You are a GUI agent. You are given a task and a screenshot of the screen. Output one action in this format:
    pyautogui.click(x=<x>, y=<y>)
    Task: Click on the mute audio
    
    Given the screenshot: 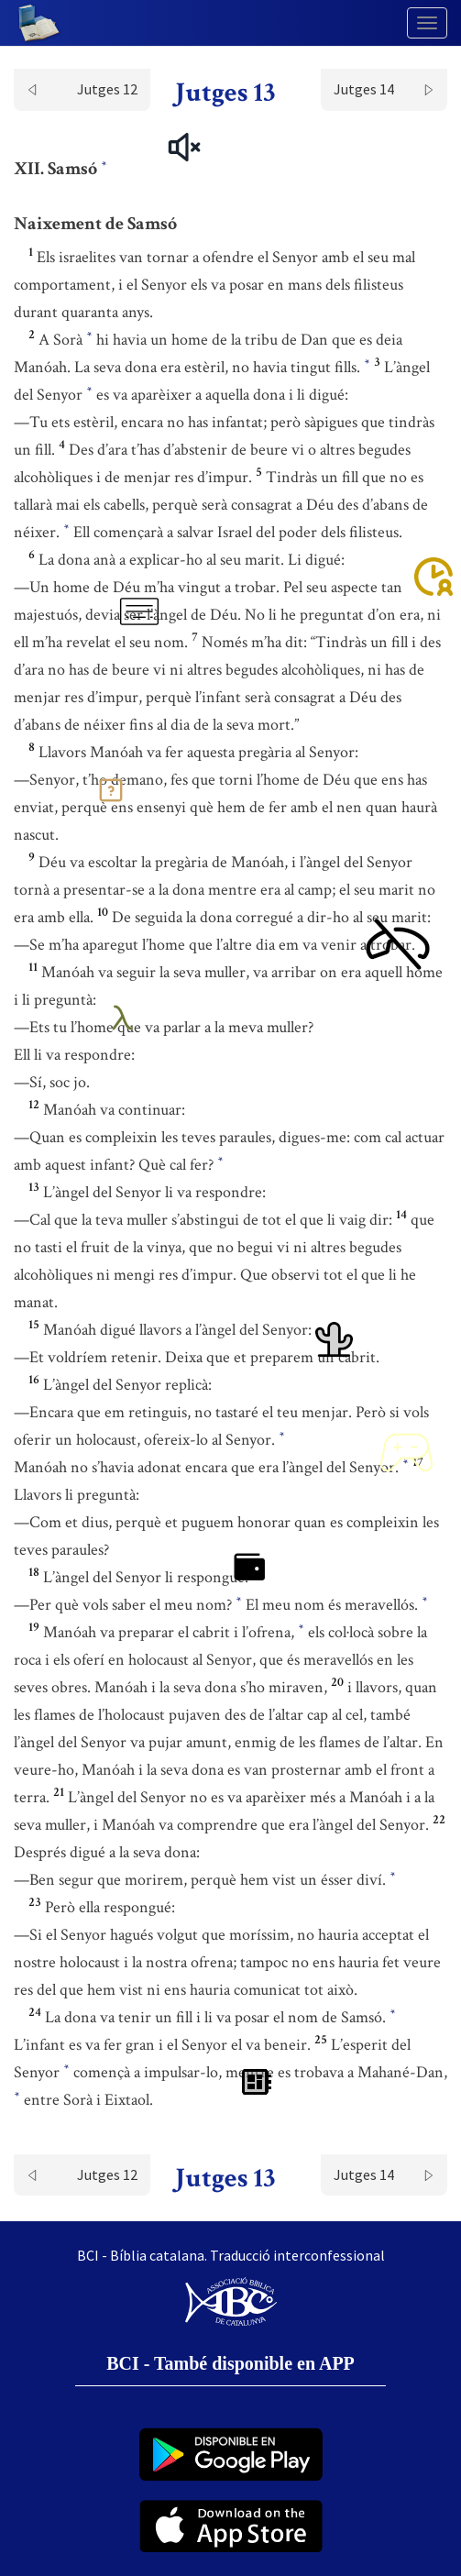 What is the action you would take?
    pyautogui.click(x=183, y=147)
    